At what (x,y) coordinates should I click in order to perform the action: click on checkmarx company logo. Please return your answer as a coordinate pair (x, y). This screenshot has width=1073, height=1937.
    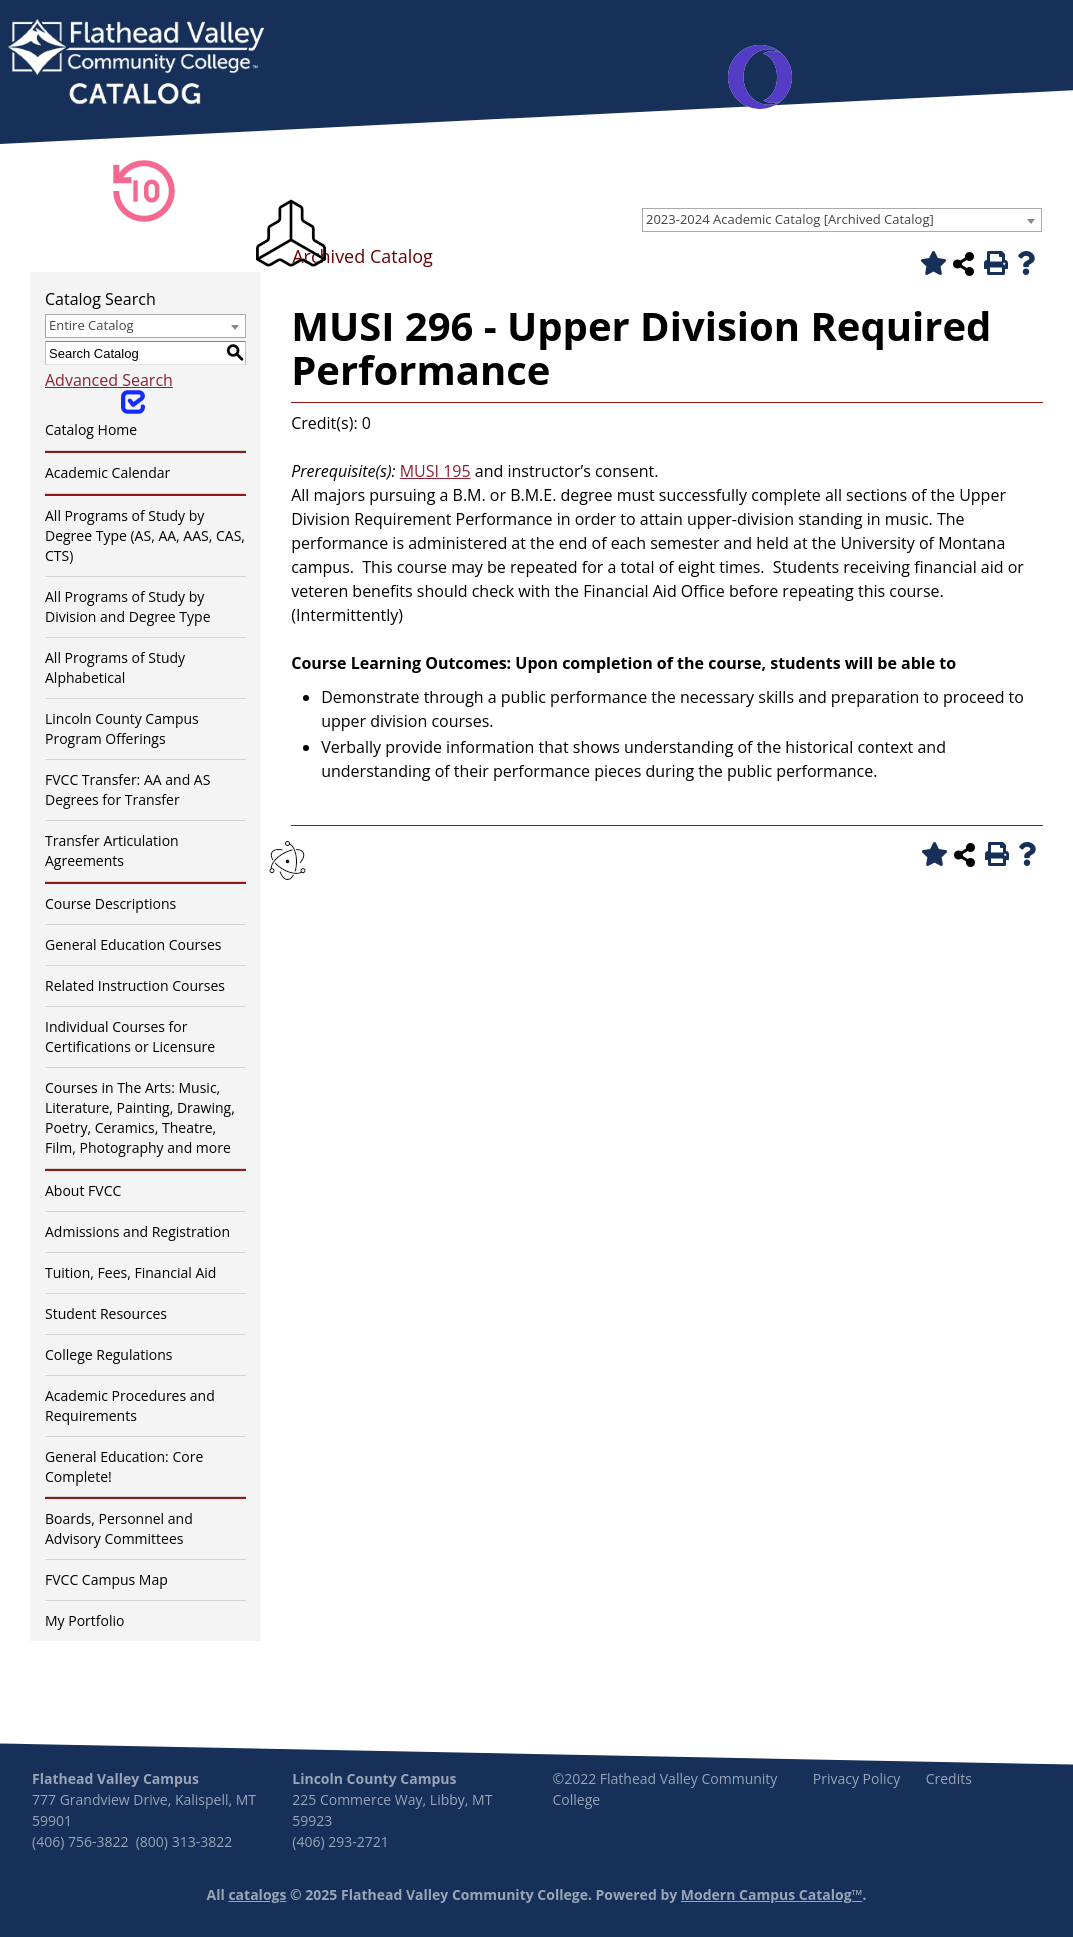
    Looking at the image, I should click on (133, 402).